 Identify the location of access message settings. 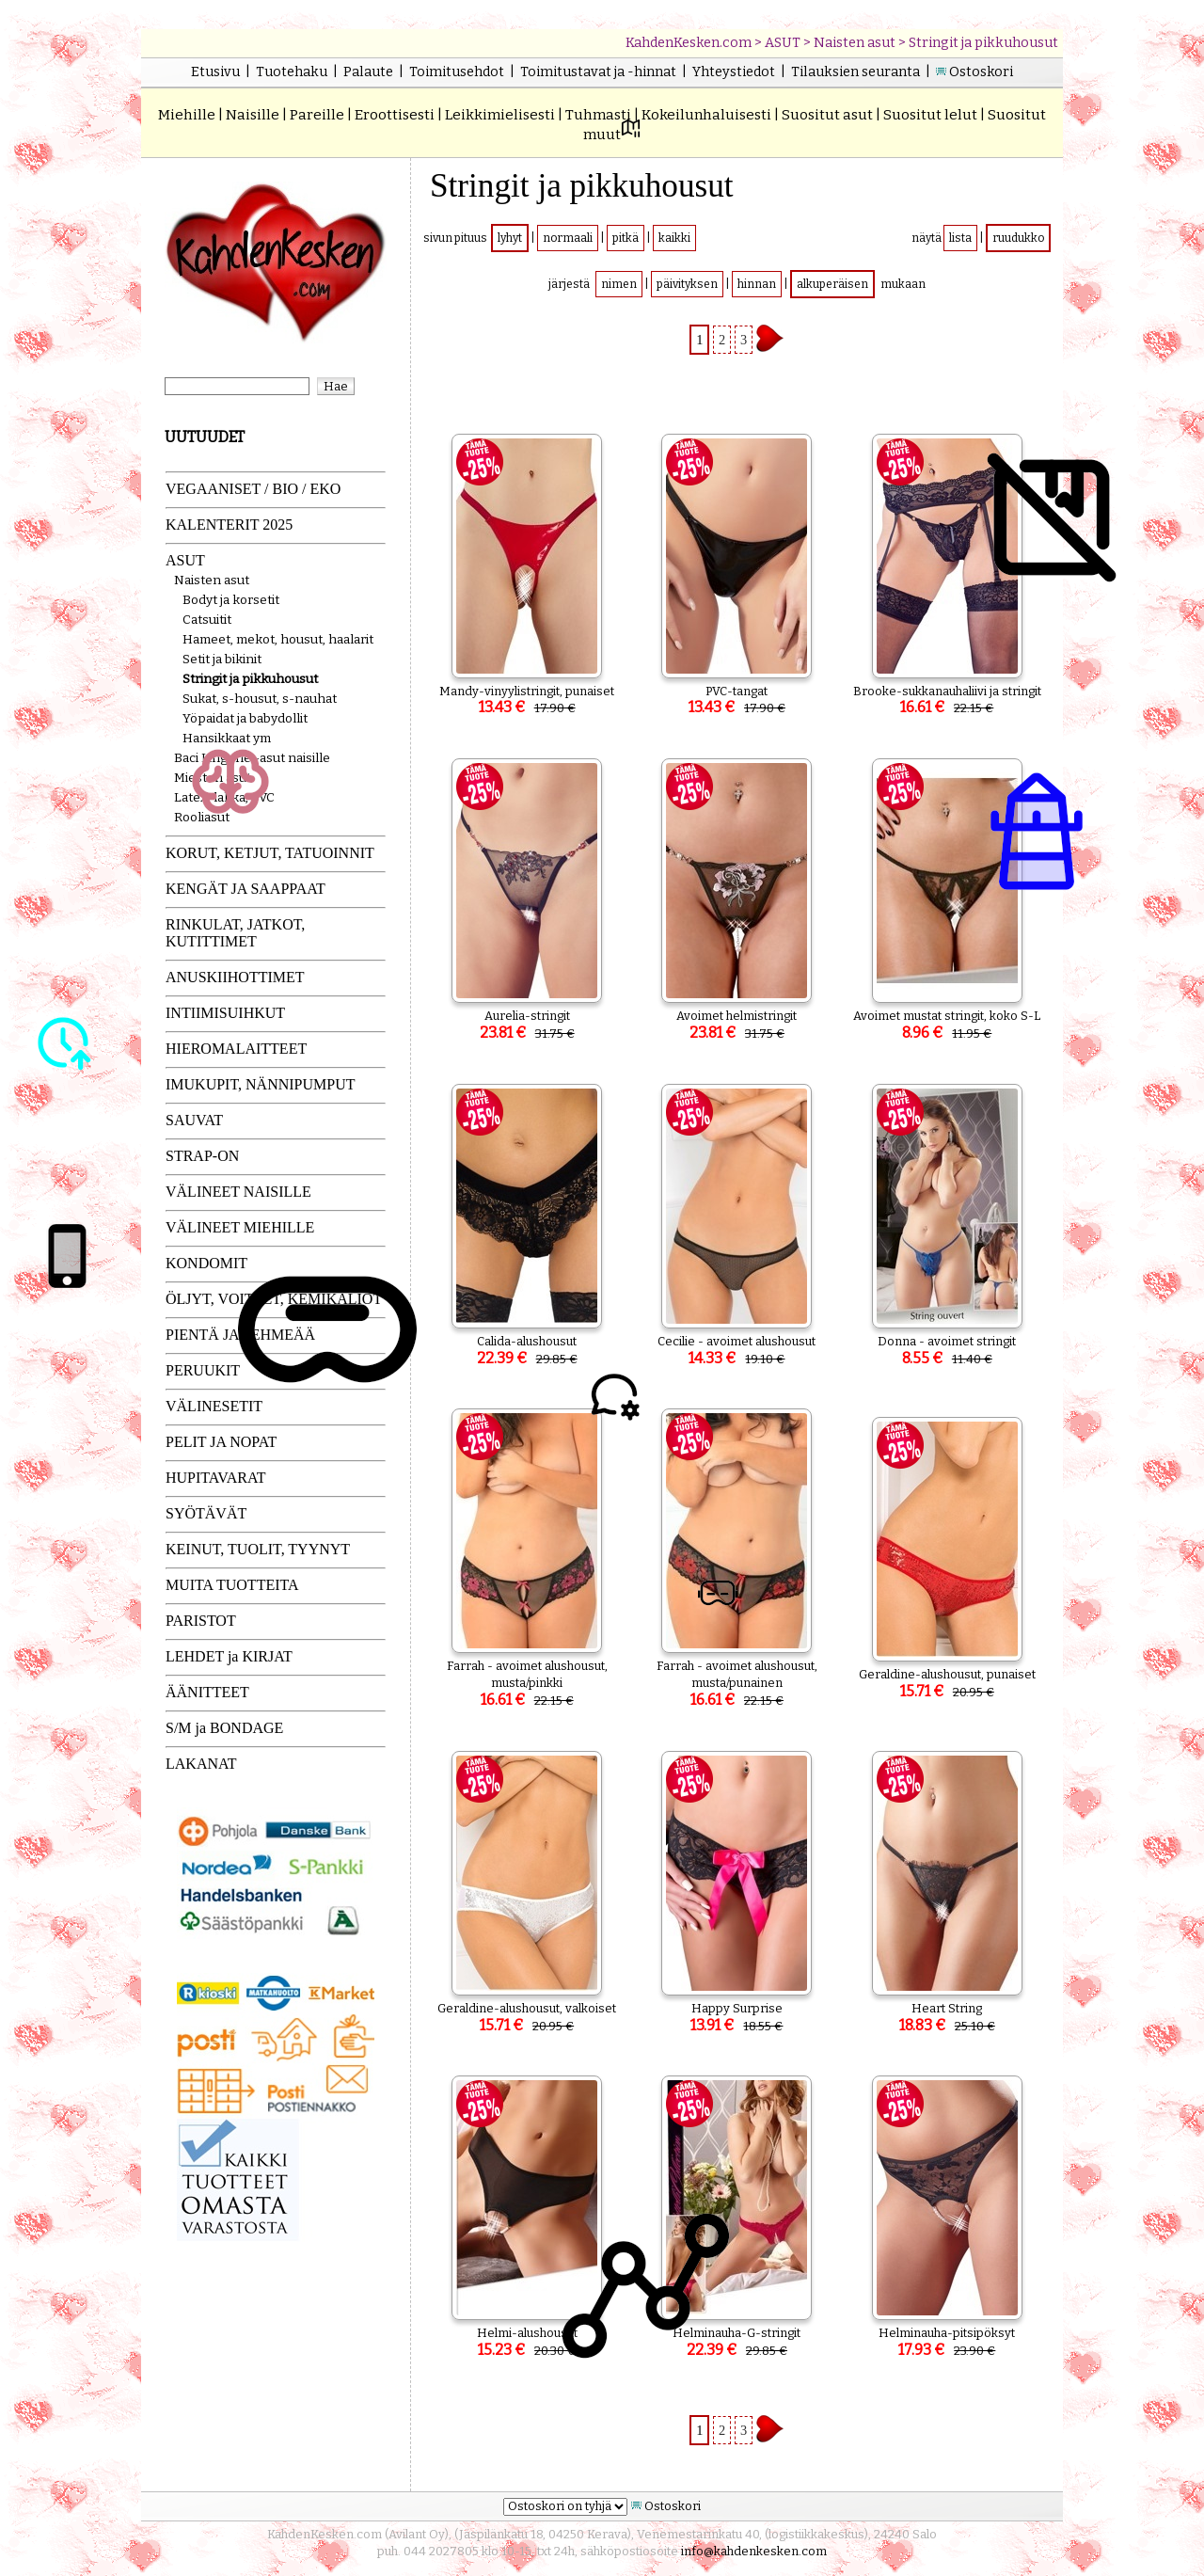
(614, 1394).